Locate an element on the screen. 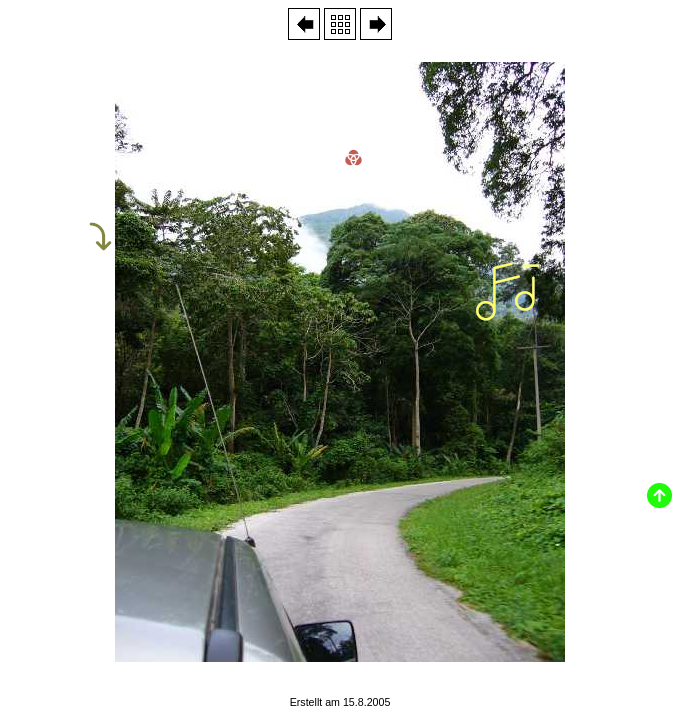 The image size is (680, 724). adjust color filter settings is located at coordinates (353, 157).